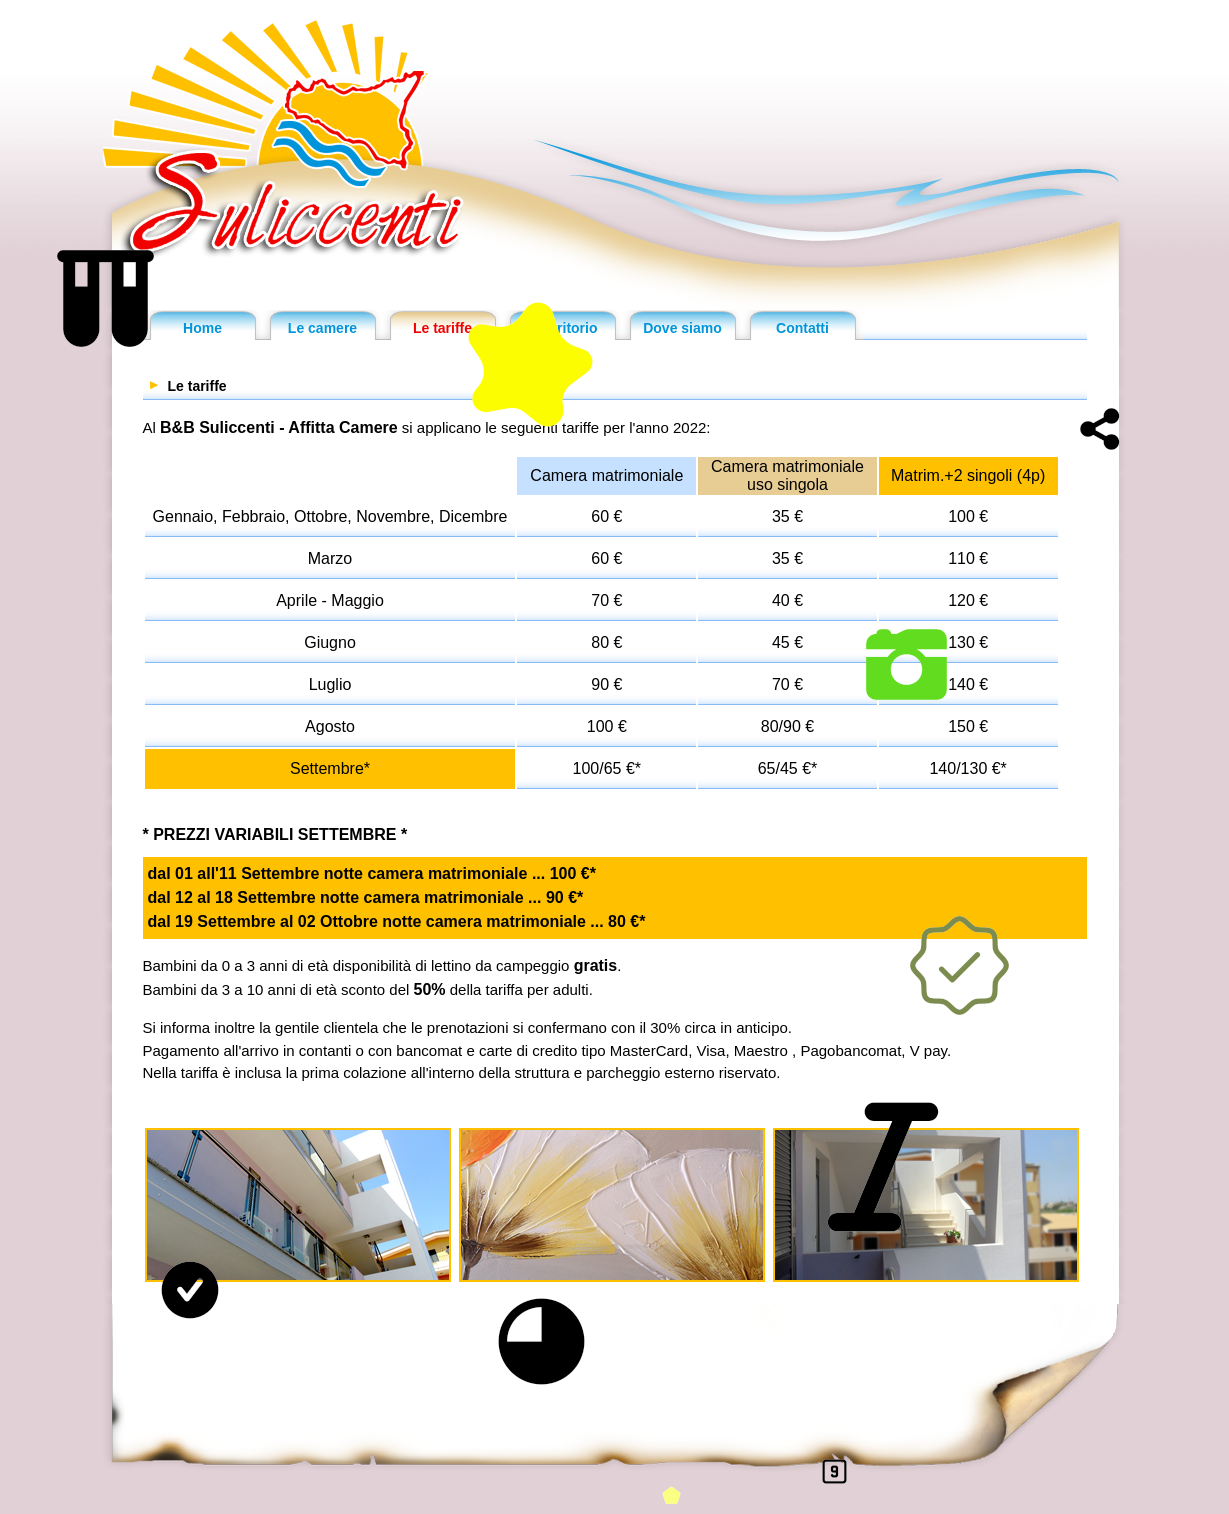  I want to click on select a paint or color fill tool, so click(530, 364).